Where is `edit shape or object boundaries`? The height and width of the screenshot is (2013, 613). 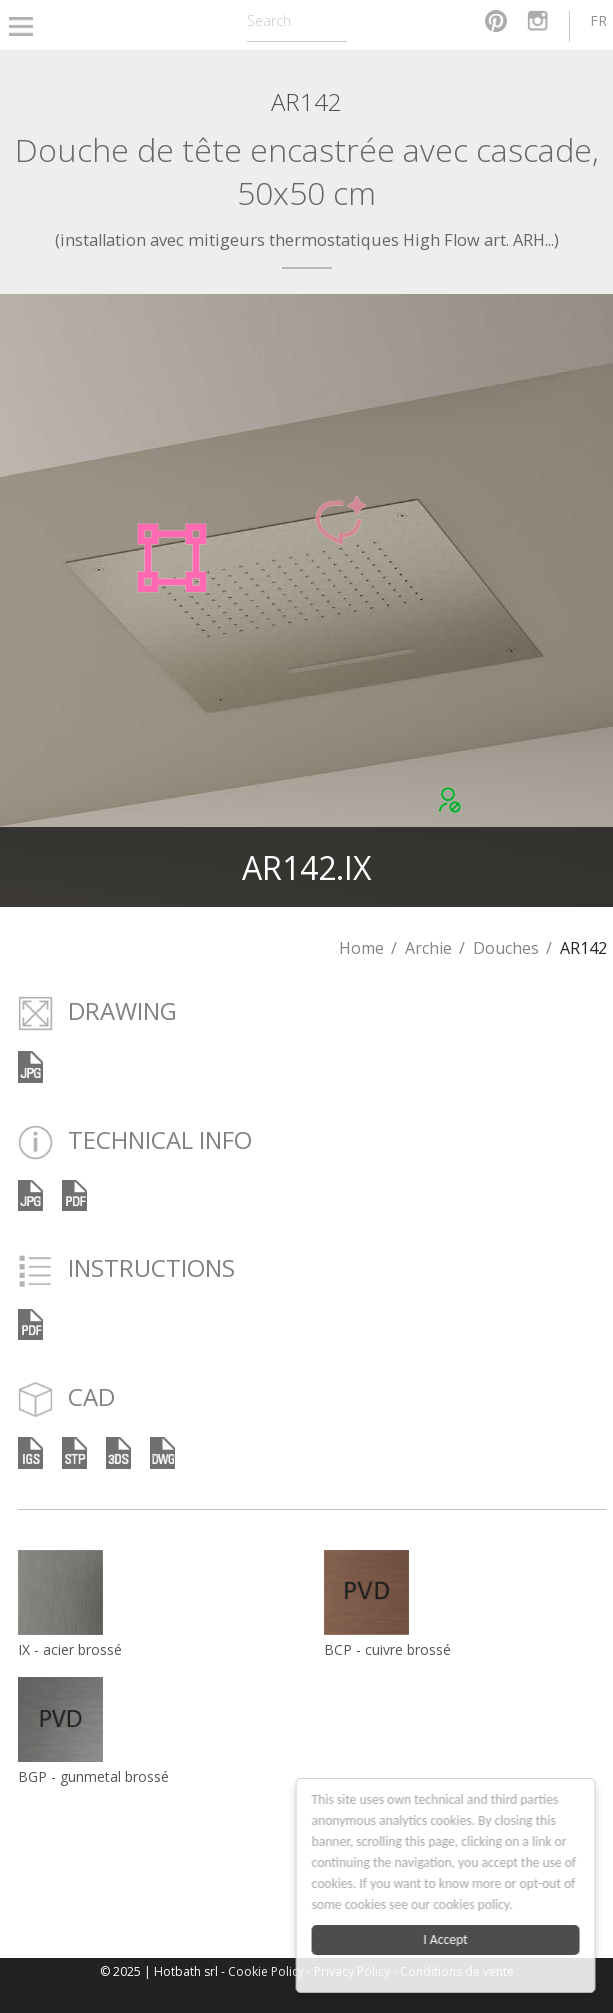 edit shape or object boundaries is located at coordinates (172, 558).